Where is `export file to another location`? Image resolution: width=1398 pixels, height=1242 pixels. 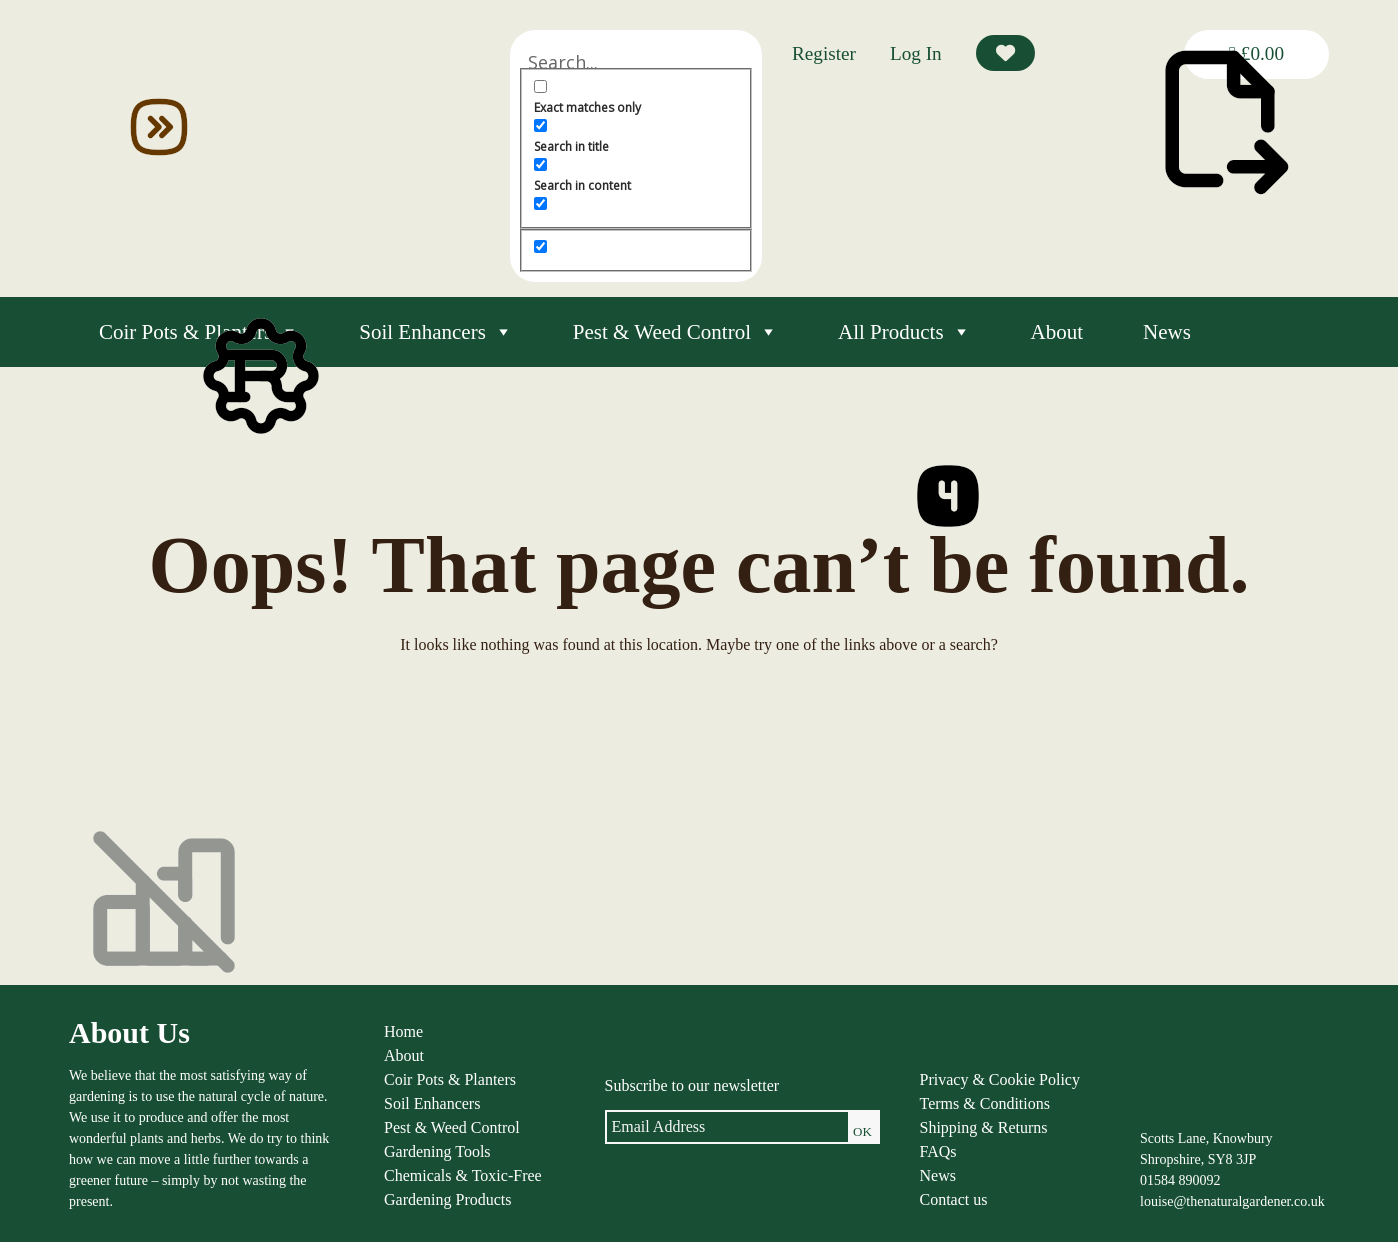
export file to another location is located at coordinates (1220, 119).